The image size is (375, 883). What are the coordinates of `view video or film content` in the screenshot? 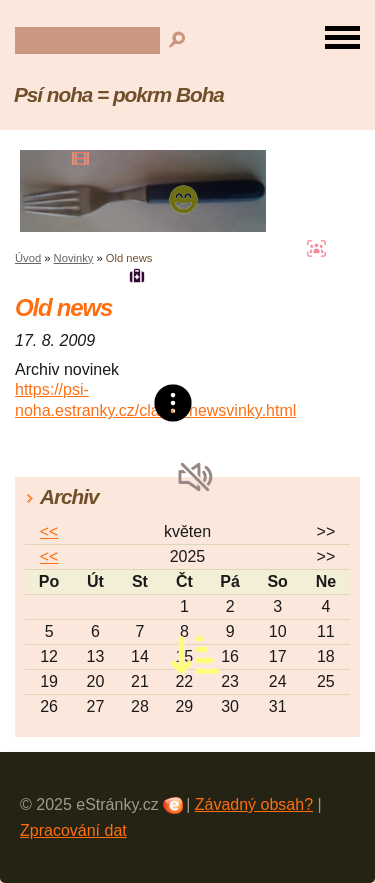 It's located at (80, 158).